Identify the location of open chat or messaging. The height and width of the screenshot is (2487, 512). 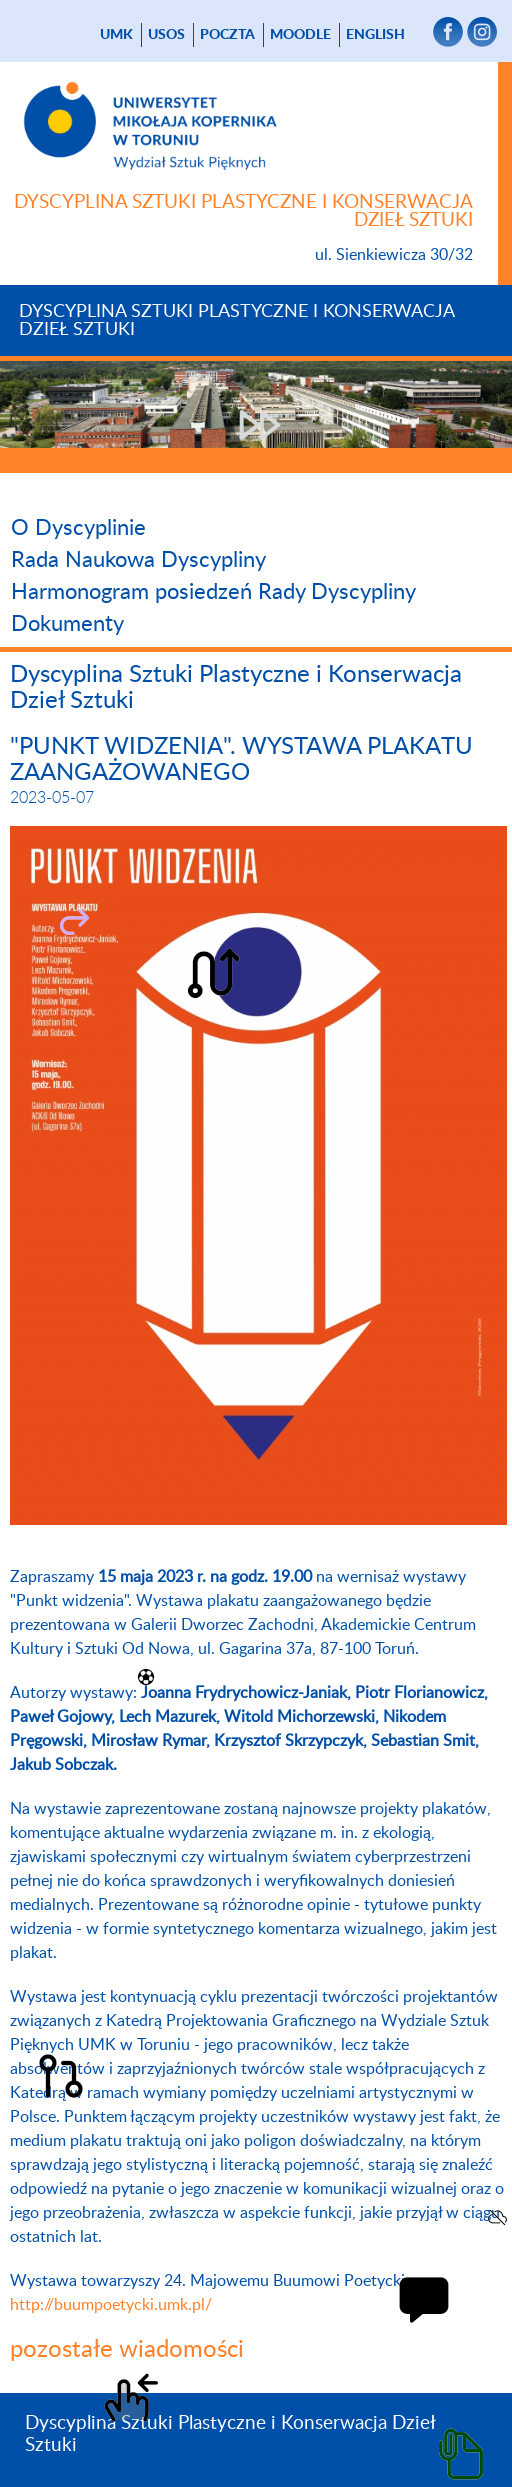
(424, 2300).